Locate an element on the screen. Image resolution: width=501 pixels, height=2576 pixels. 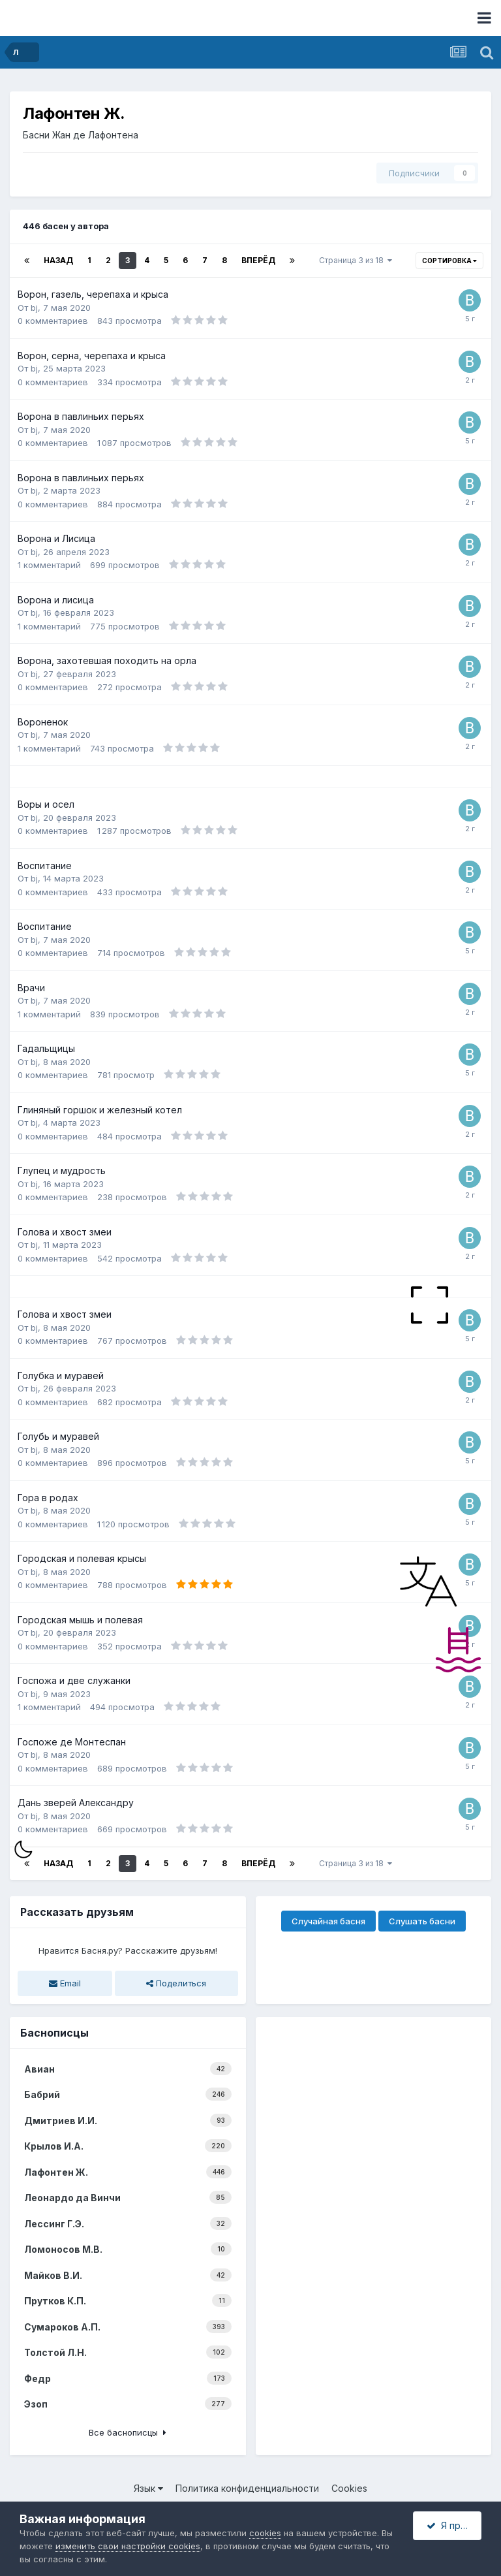
translate text to another language is located at coordinates (426, 1582).